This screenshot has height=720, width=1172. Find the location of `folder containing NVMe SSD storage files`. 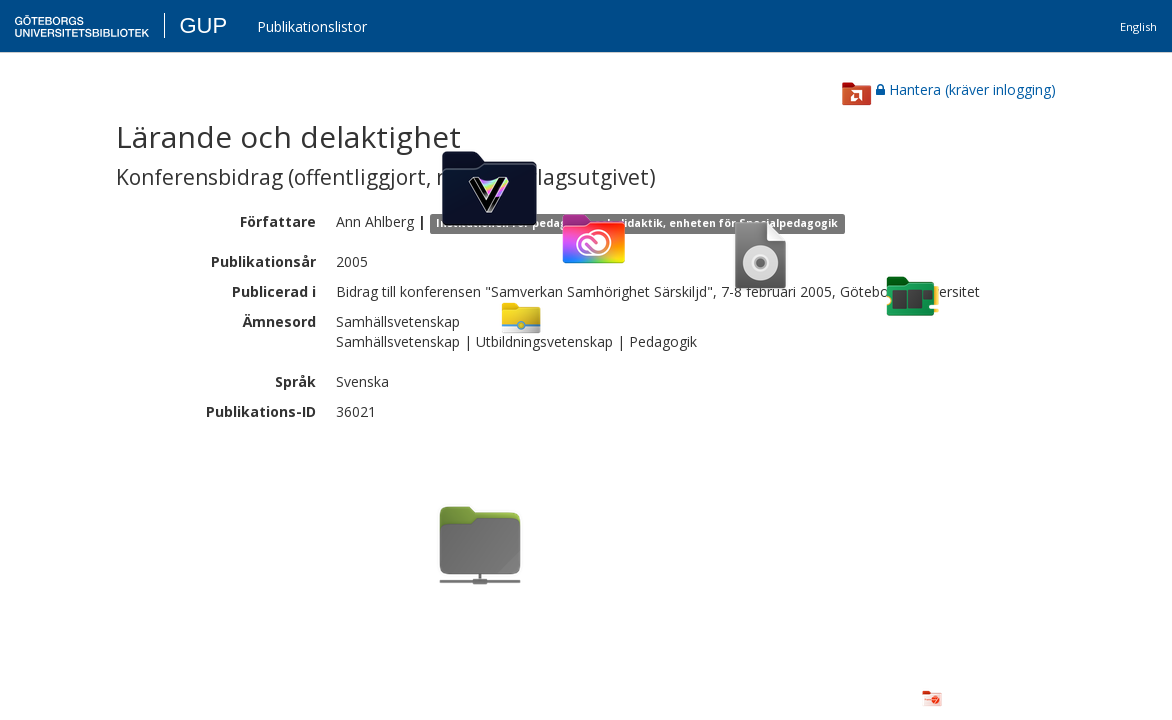

folder containing NVMe SSD storage files is located at coordinates (911, 297).